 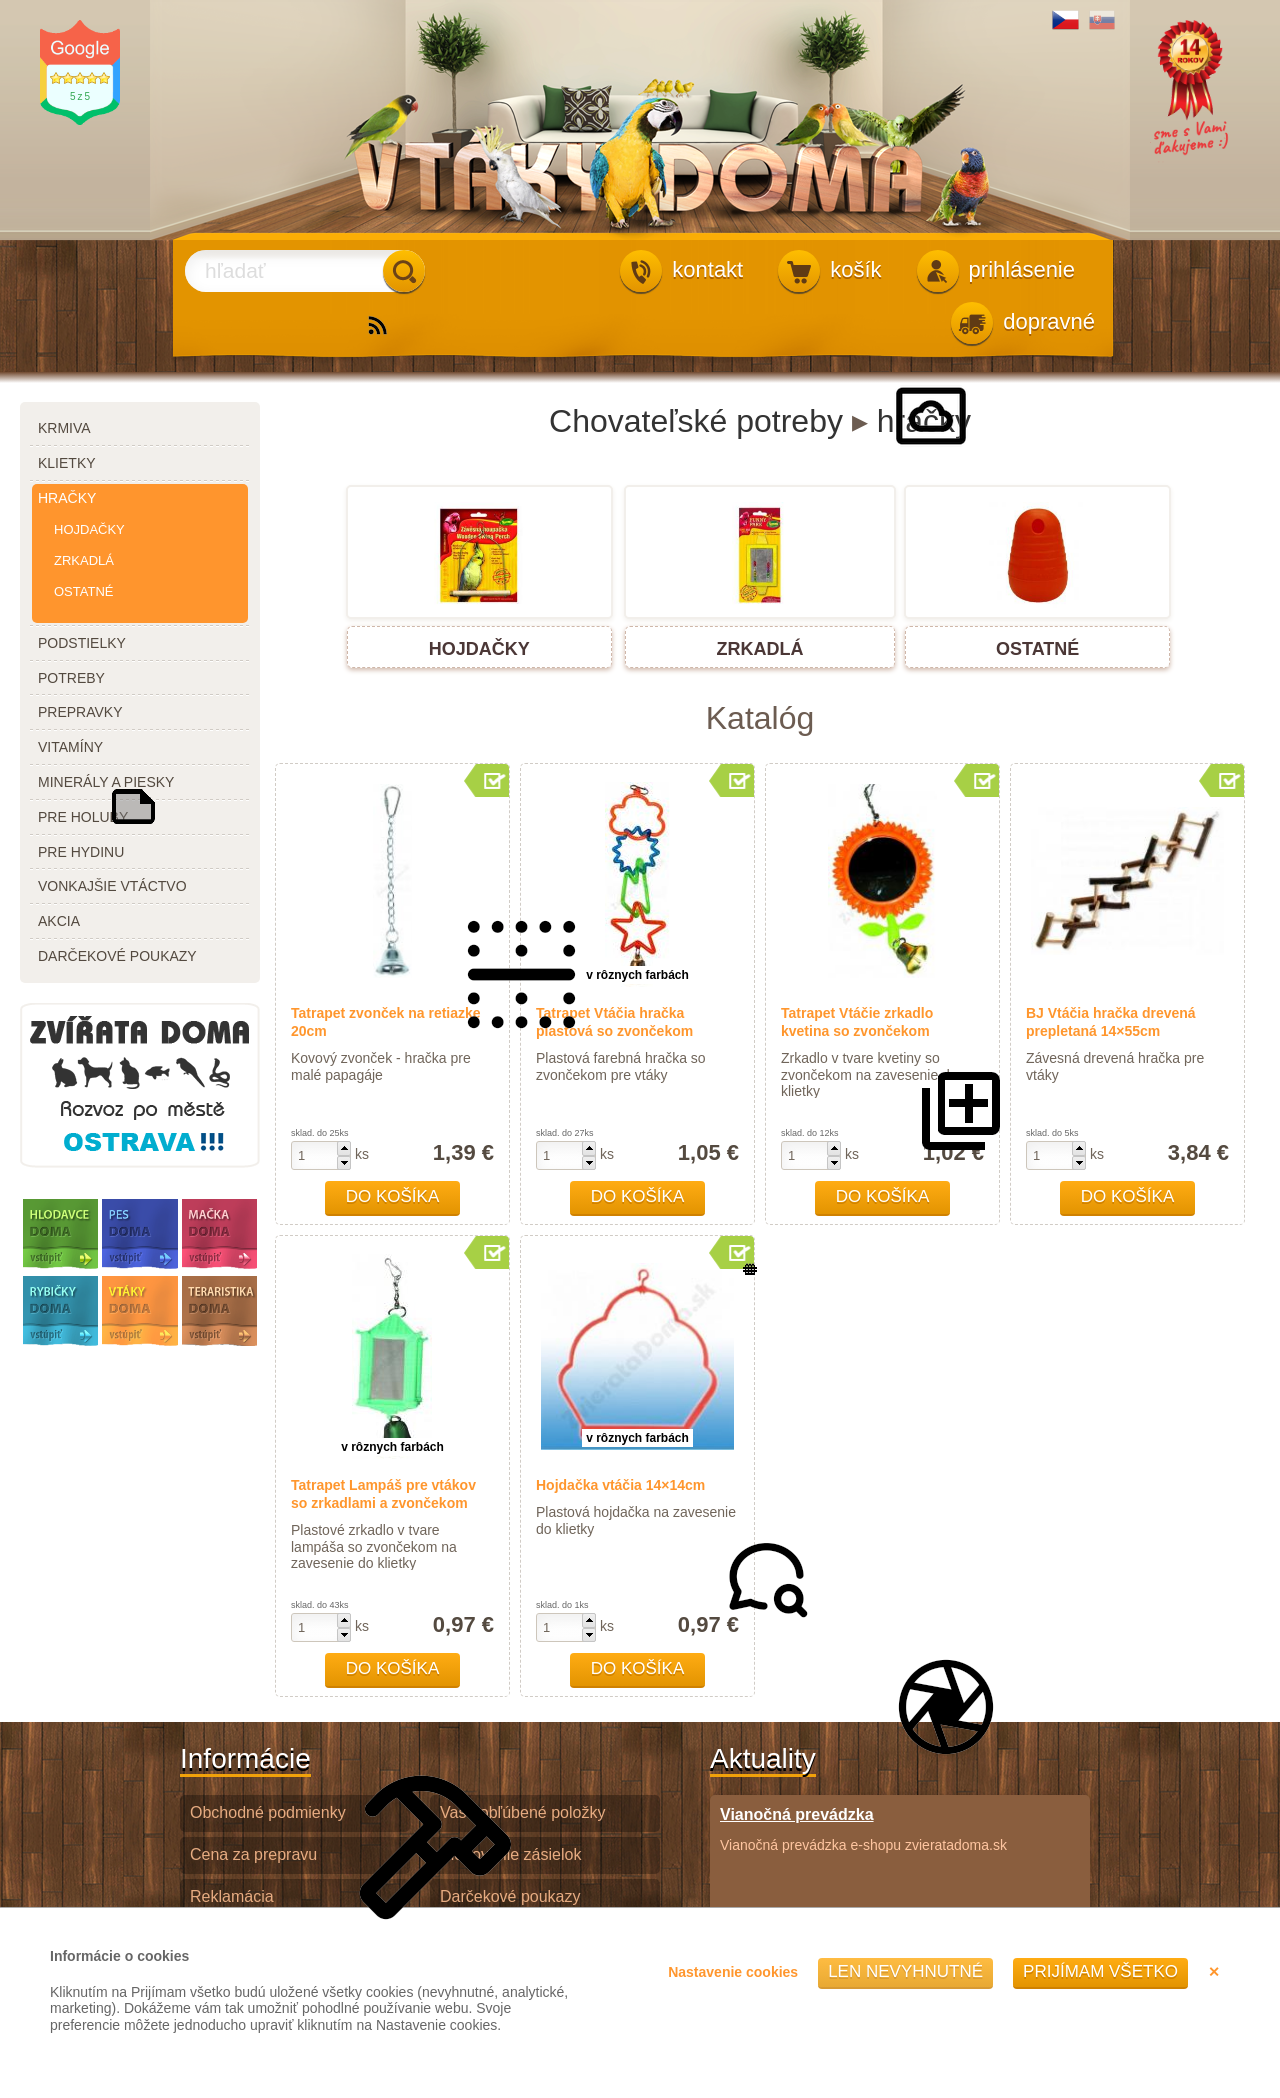 What do you see at coordinates (429, 1850) in the screenshot?
I see `access tools or settings` at bounding box center [429, 1850].